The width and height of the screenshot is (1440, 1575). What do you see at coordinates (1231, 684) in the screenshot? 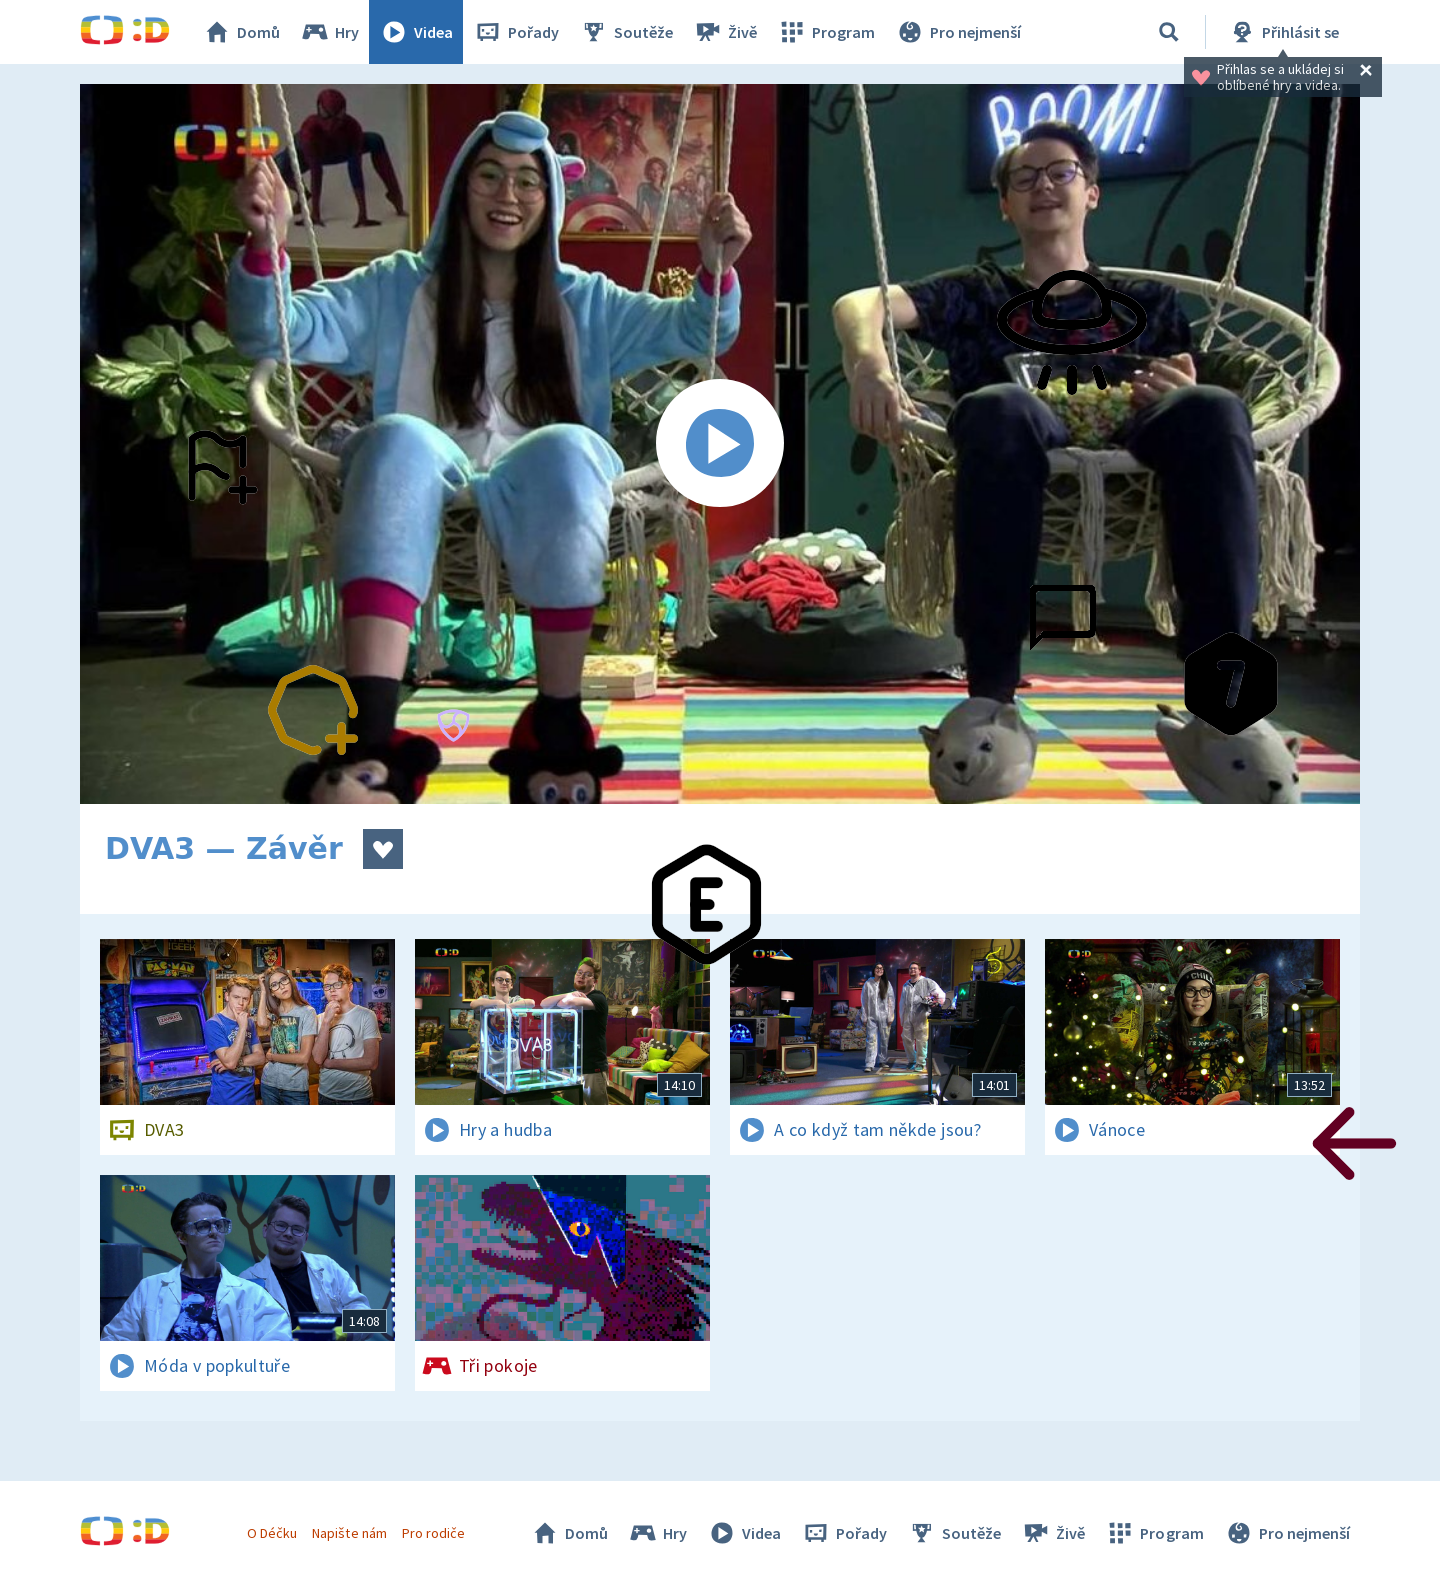
I see `indicates step 7 in a multi-step process` at bounding box center [1231, 684].